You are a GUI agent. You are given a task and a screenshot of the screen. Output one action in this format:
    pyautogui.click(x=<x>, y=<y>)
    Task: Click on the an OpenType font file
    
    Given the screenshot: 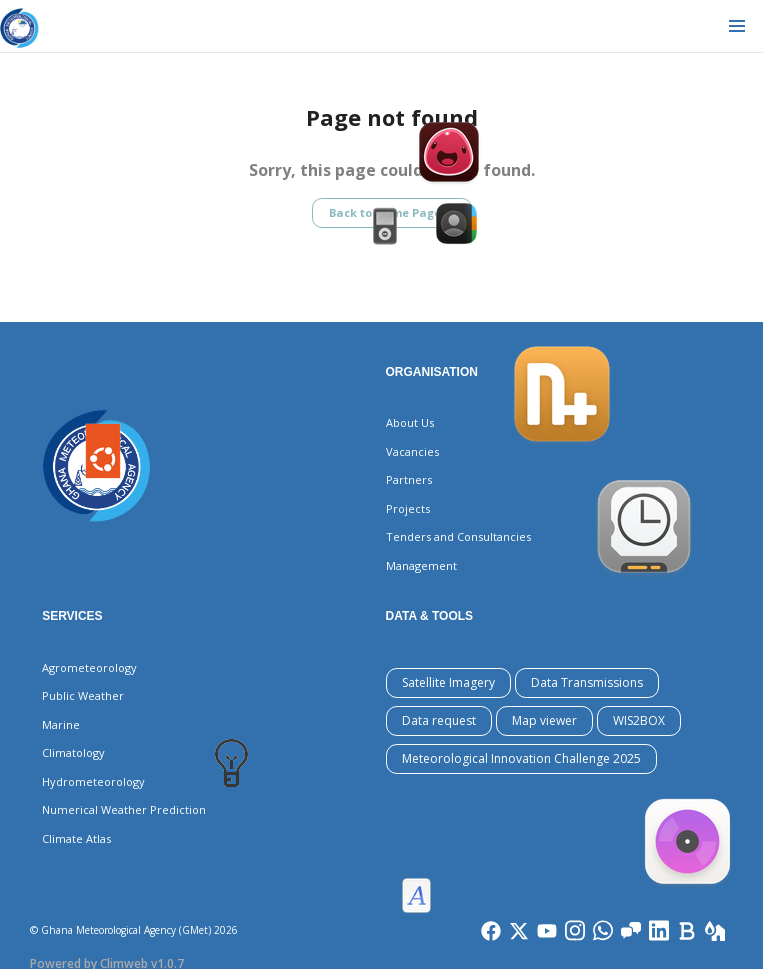 What is the action you would take?
    pyautogui.click(x=416, y=895)
    